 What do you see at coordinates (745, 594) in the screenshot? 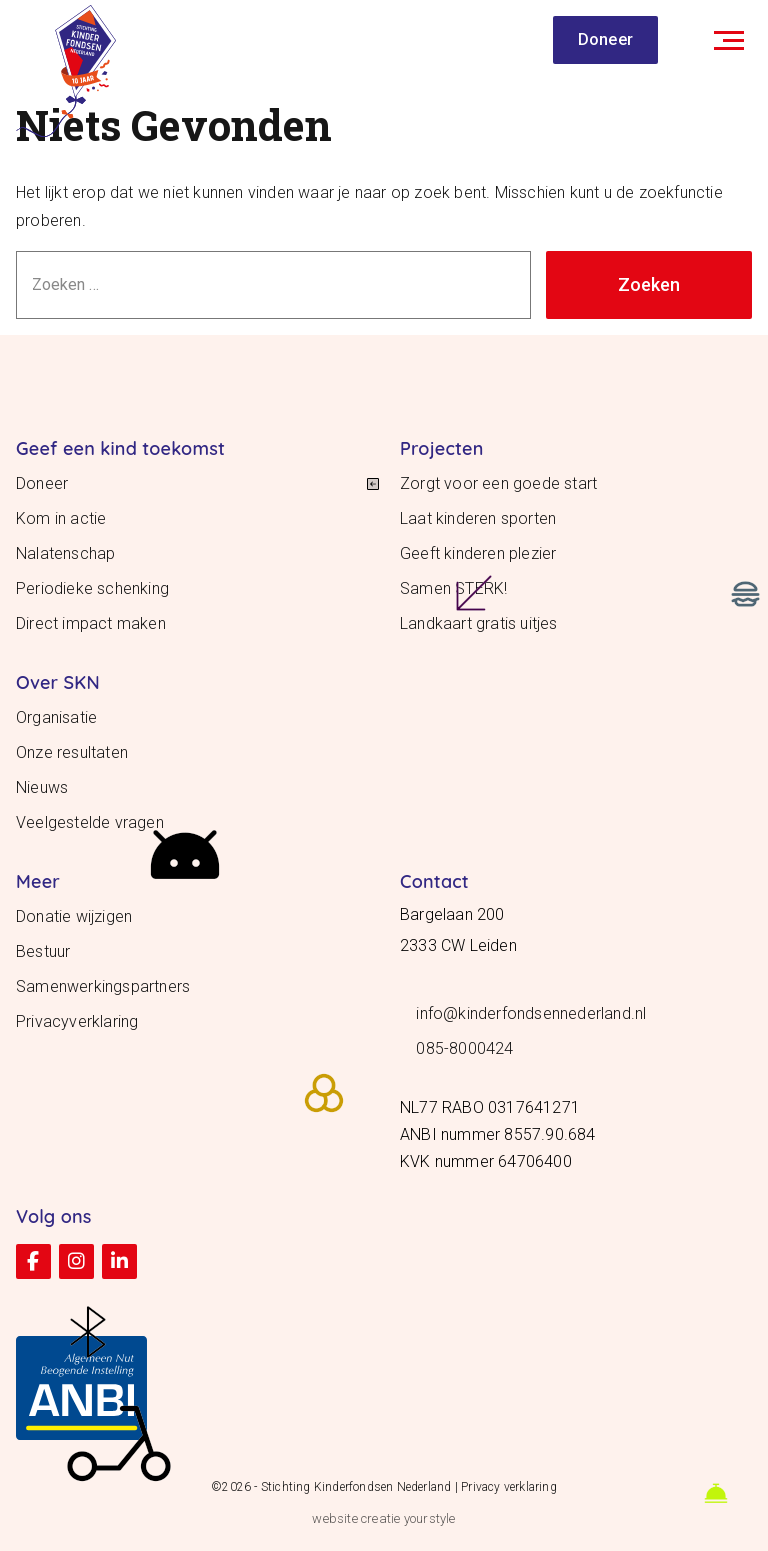
I see `access food or restaurant options` at bounding box center [745, 594].